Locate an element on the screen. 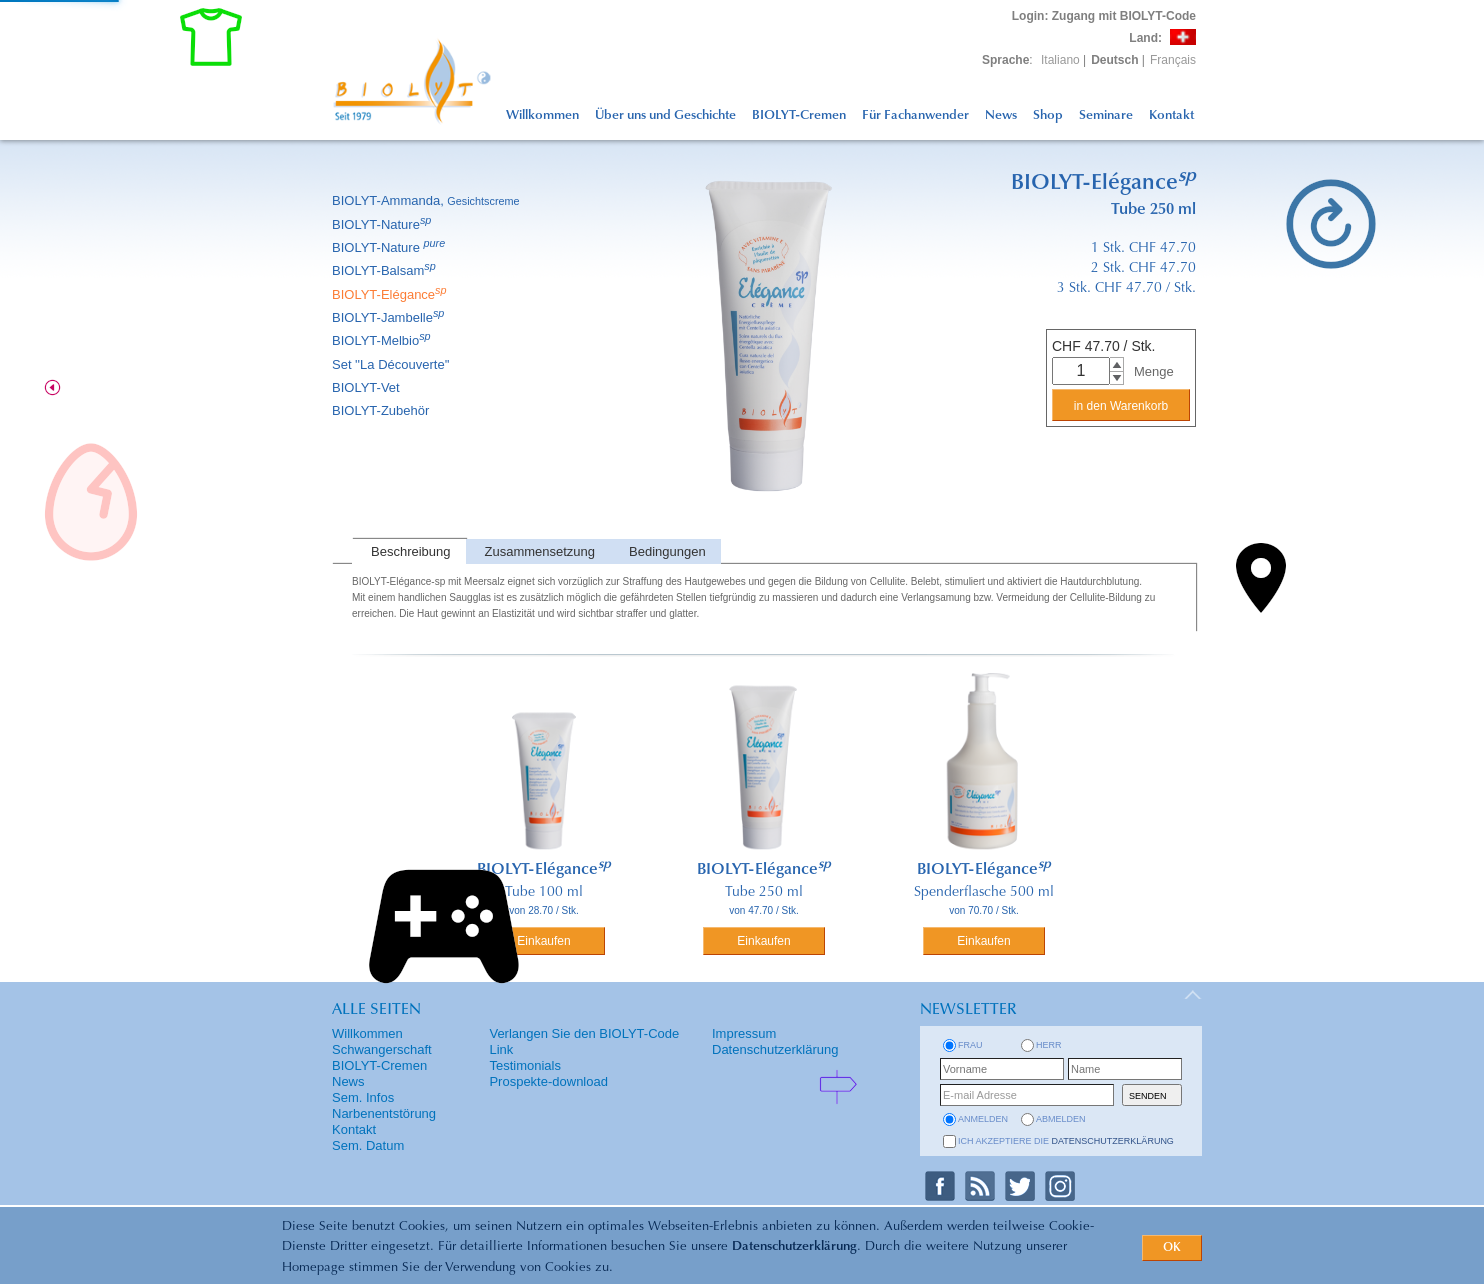 The image size is (1484, 1284). indicates a cracked or broken item is located at coordinates (91, 502).